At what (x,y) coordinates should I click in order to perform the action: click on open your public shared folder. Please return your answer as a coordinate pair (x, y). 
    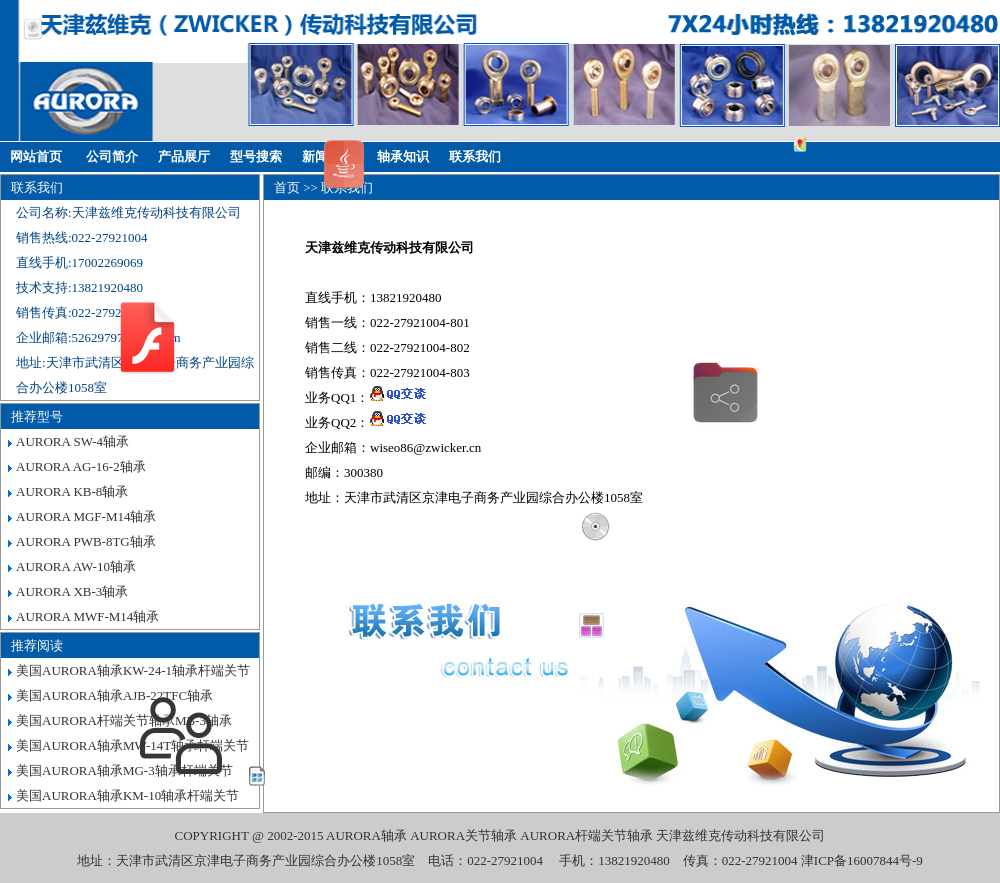
    Looking at the image, I should click on (725, 392).